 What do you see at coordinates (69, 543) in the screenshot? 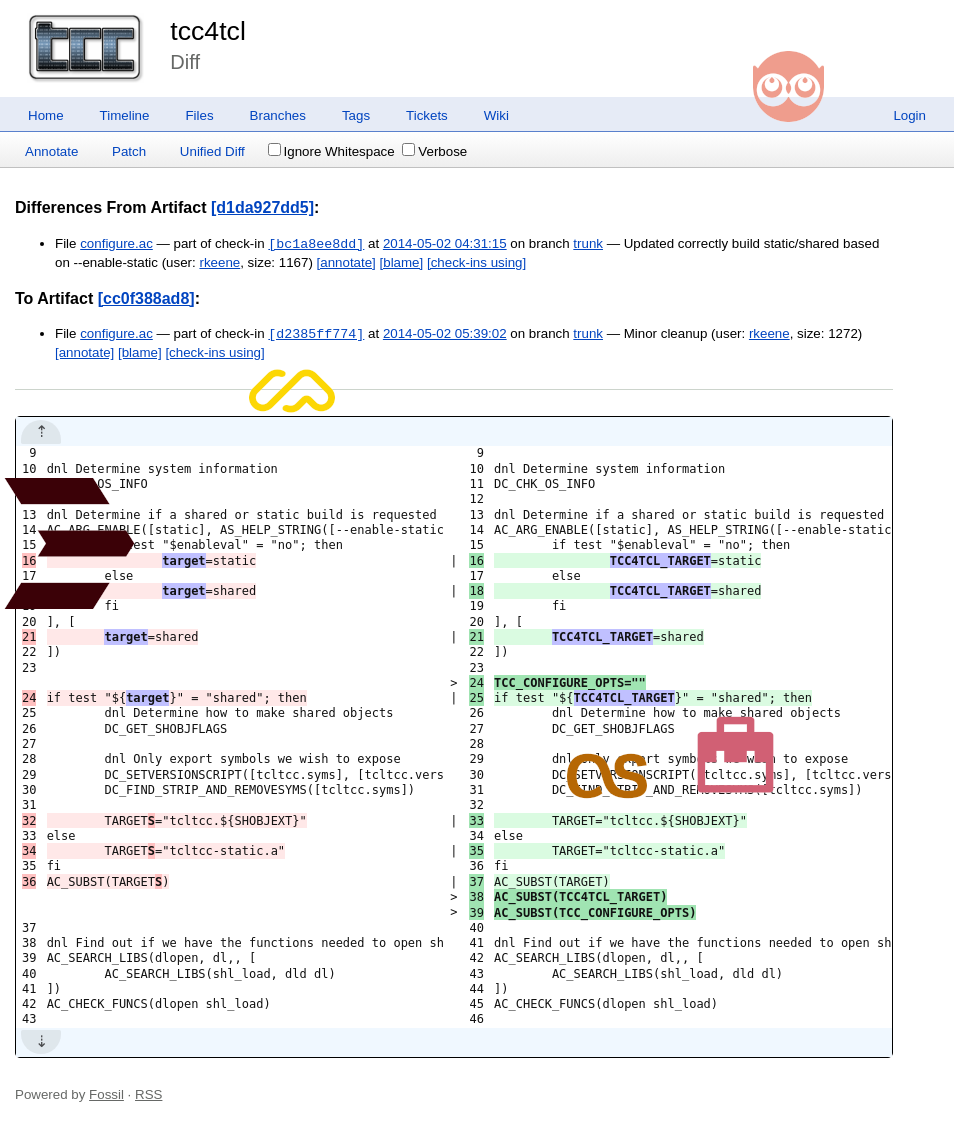
I see `Rundeck logo` at bounding box center [69, 543].